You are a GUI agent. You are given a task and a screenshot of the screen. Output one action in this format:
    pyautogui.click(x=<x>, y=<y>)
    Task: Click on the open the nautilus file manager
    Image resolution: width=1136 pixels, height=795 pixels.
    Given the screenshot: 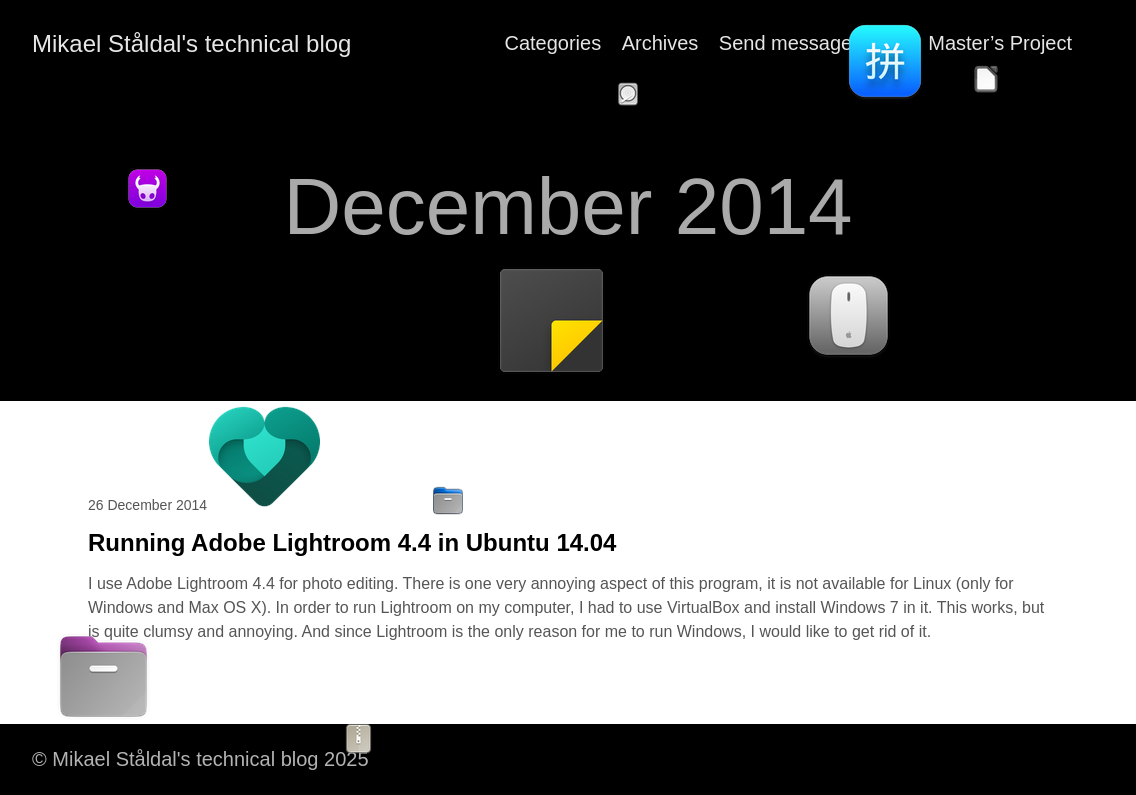 What is the action you would take?
    pyautogui.click(x=448, y=500)
    